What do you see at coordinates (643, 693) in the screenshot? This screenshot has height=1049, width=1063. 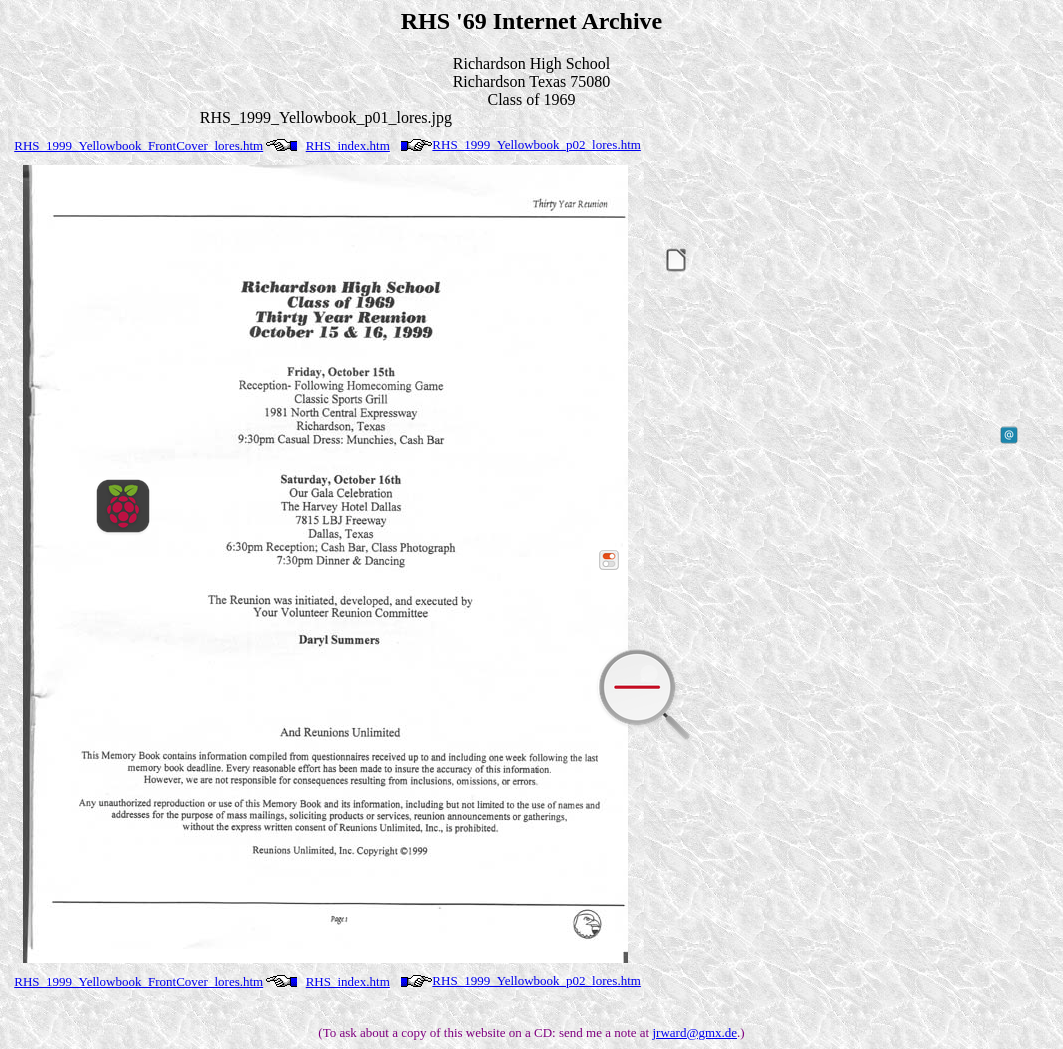 I see `zoom out to see more content` at bounding box center [643, 693].